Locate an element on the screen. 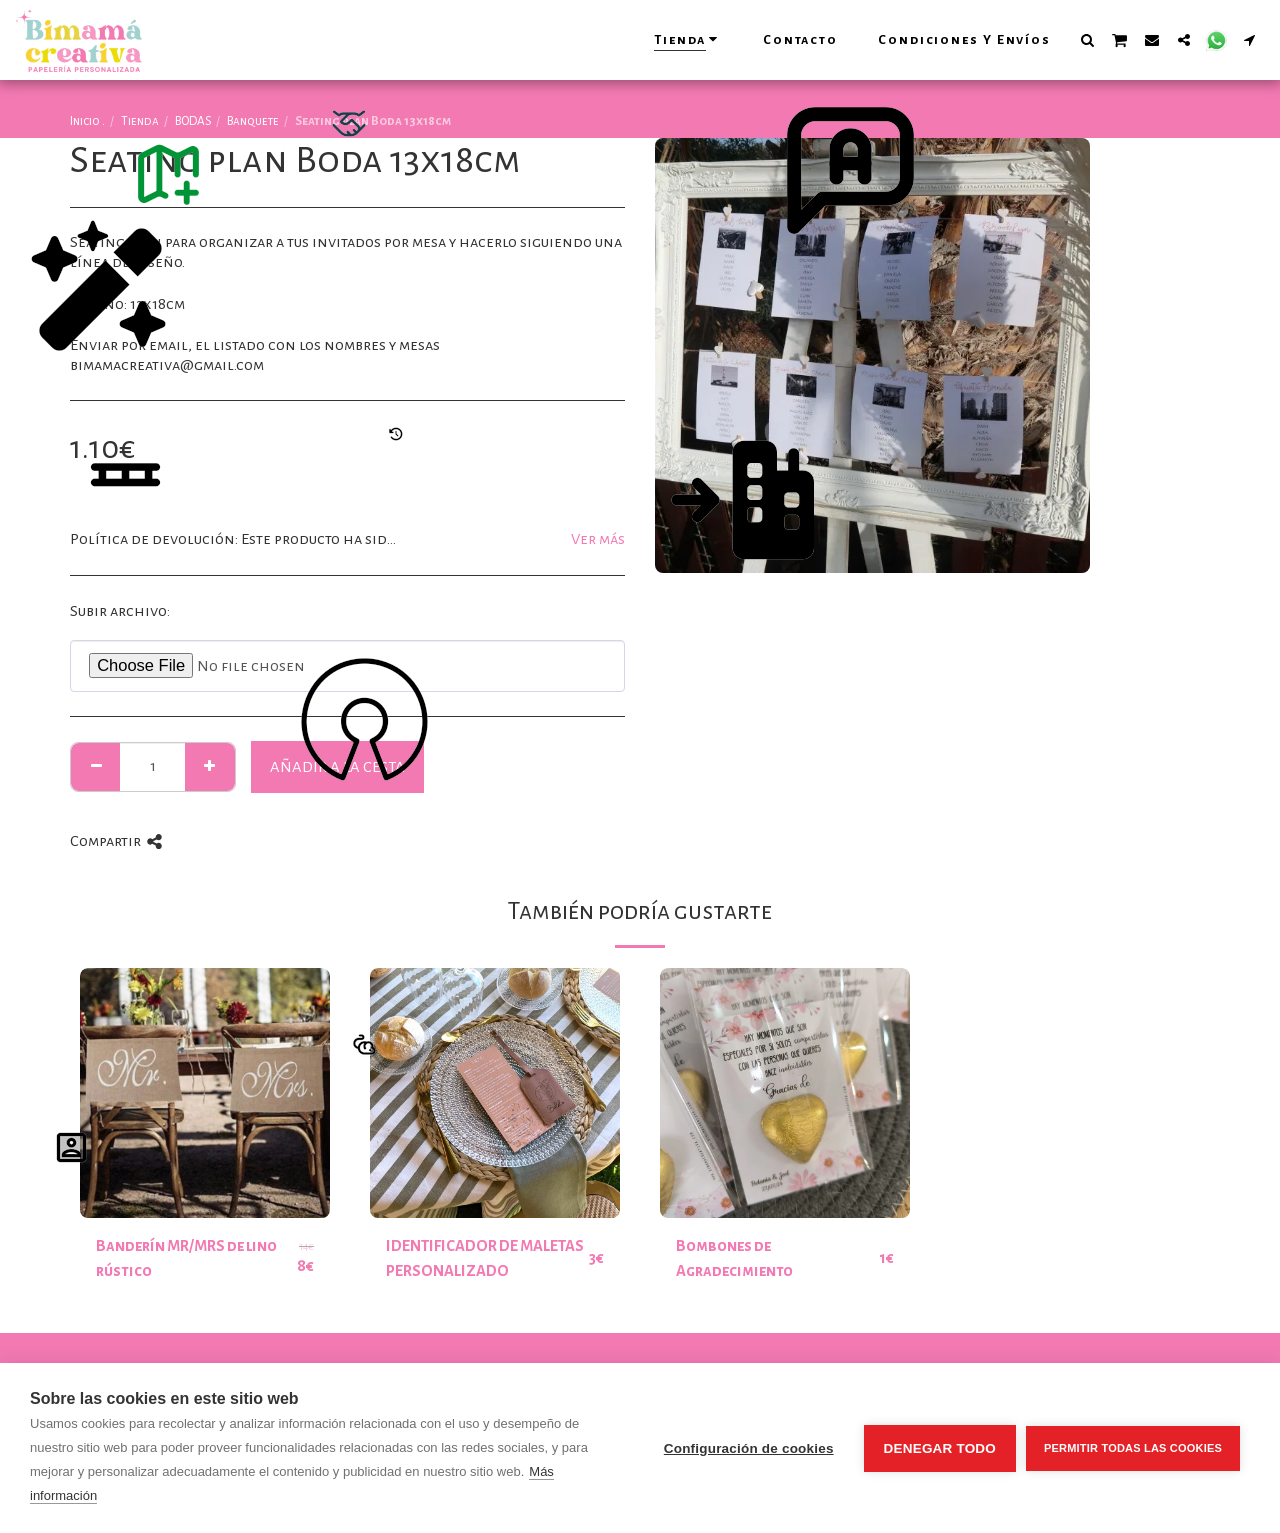  request pest control services for rodents is located at coordinates (364, 1044).